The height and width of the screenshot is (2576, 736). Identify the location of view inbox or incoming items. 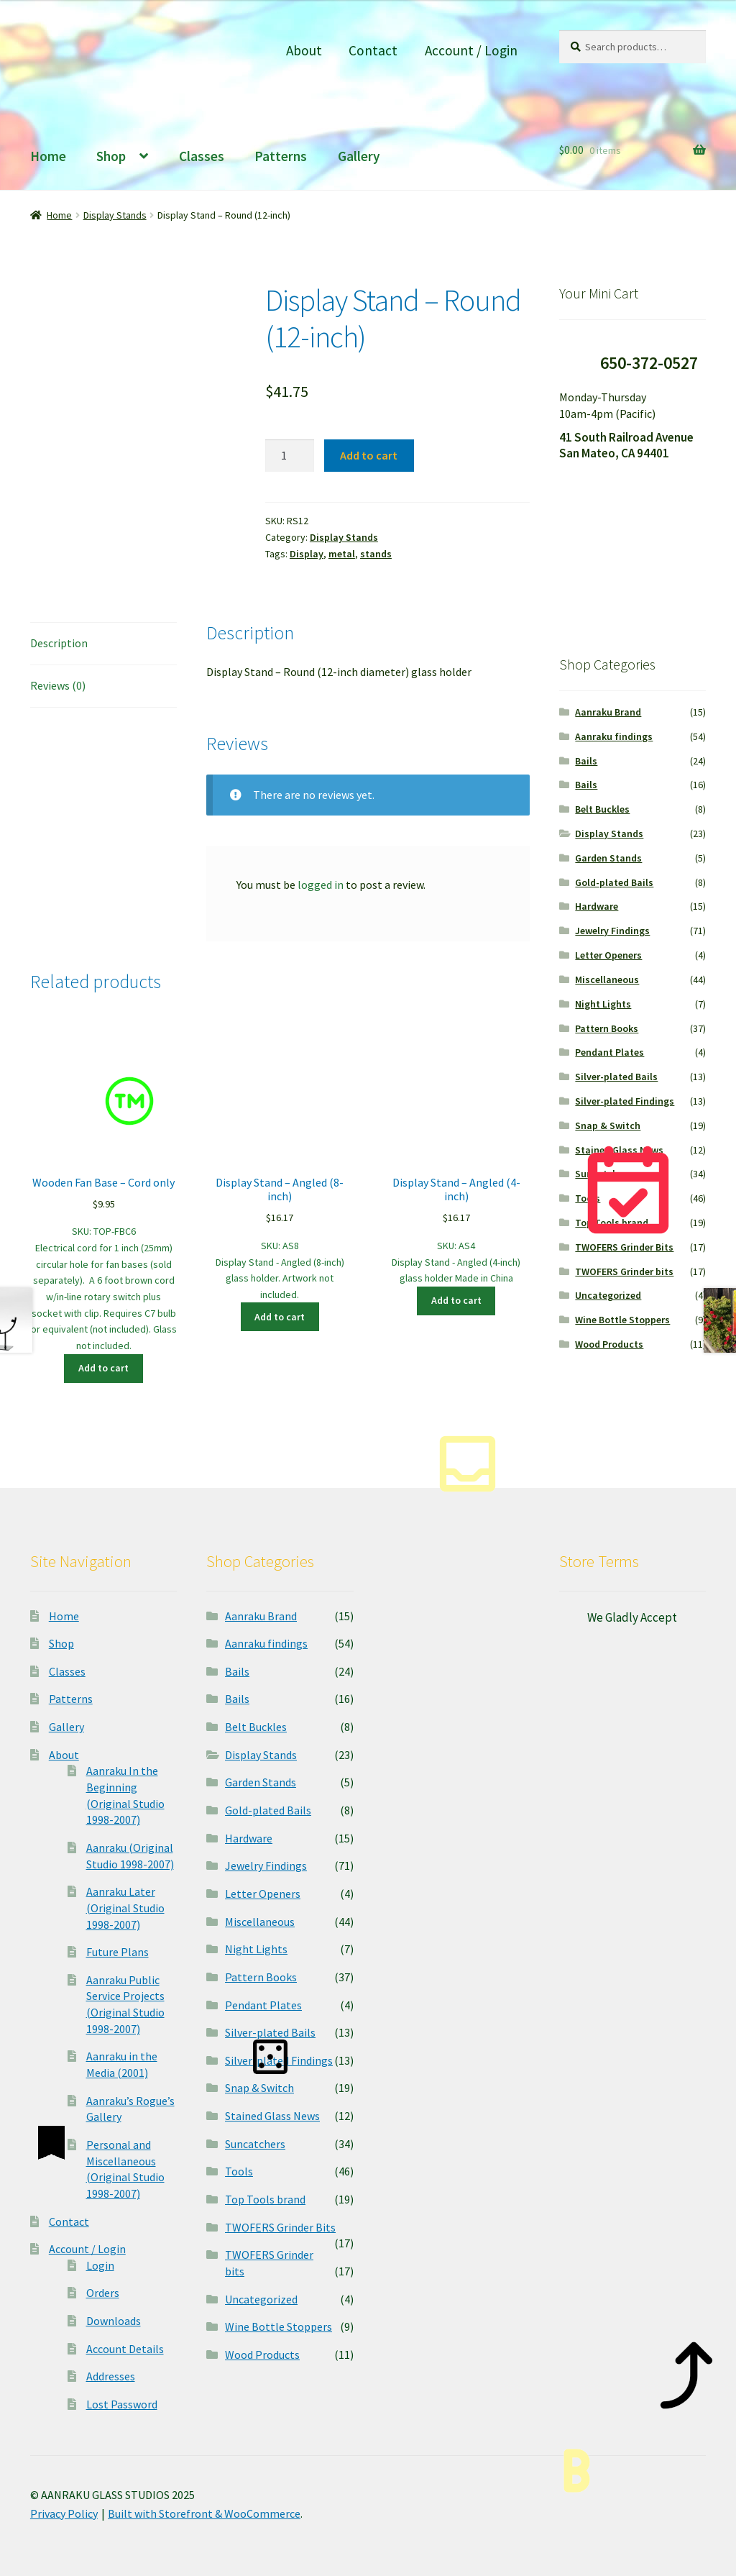
(467, 1463).